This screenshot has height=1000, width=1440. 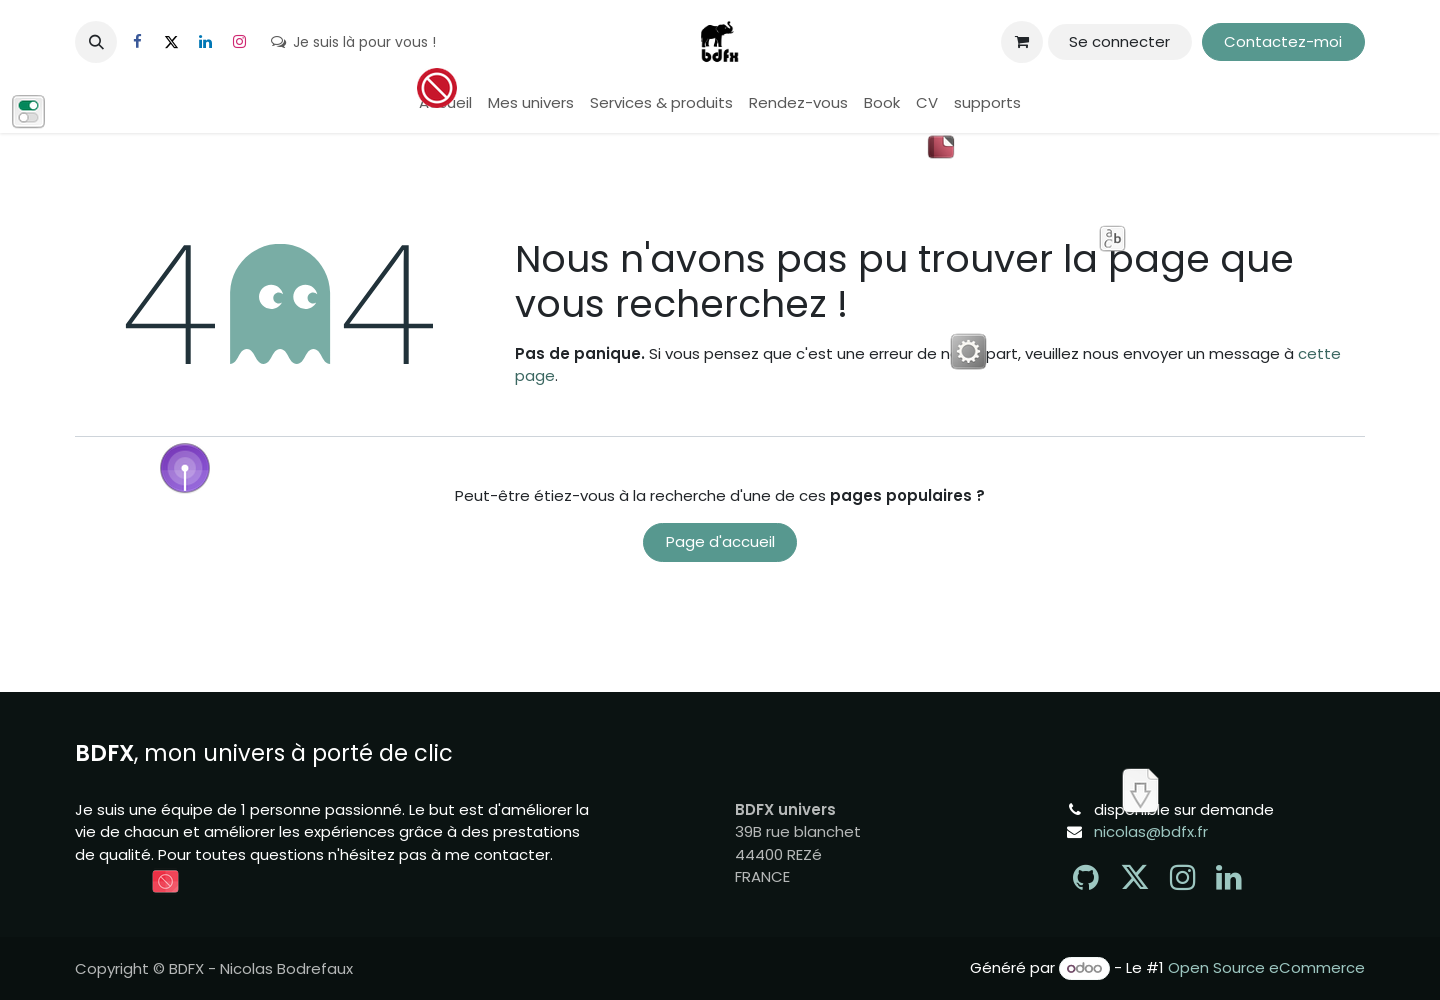 What do you see at coordinates (1112, 238) in the screenshot?
I see `open the font viewer application` at bounding box center [1112, 238].